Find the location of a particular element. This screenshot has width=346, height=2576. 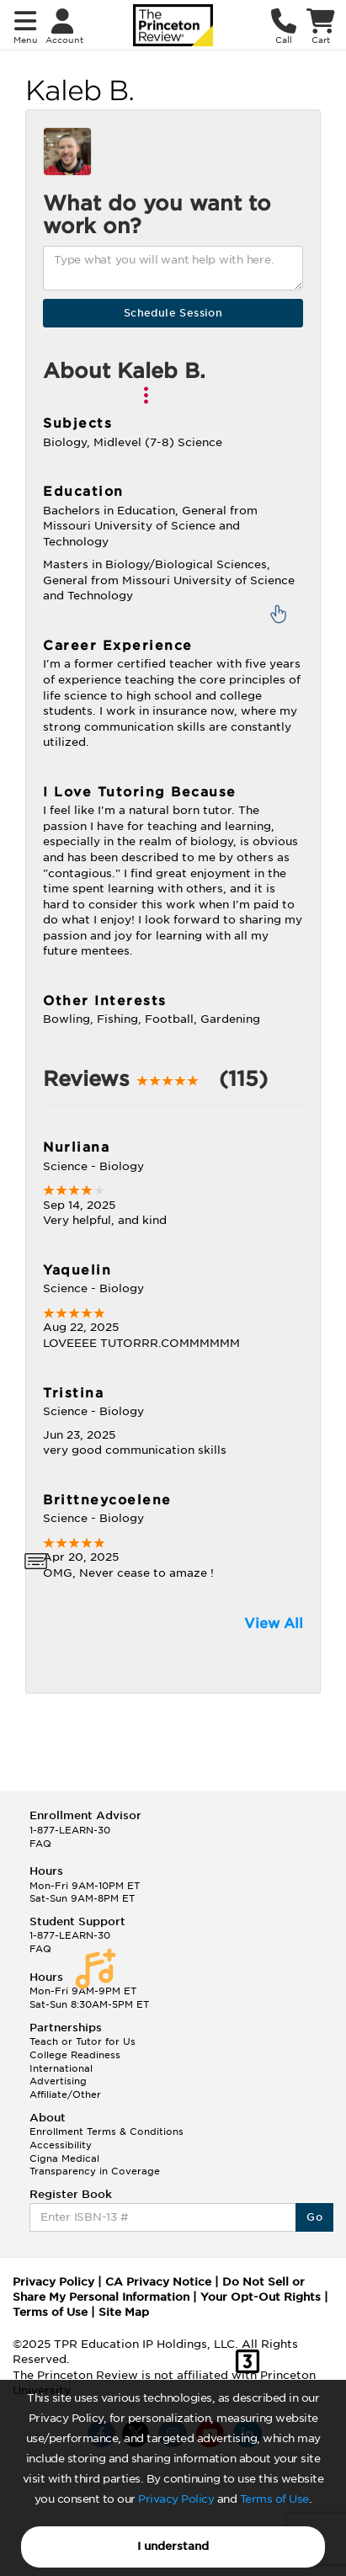

open on-screen keyboard is located at coordinates (35, 1561).